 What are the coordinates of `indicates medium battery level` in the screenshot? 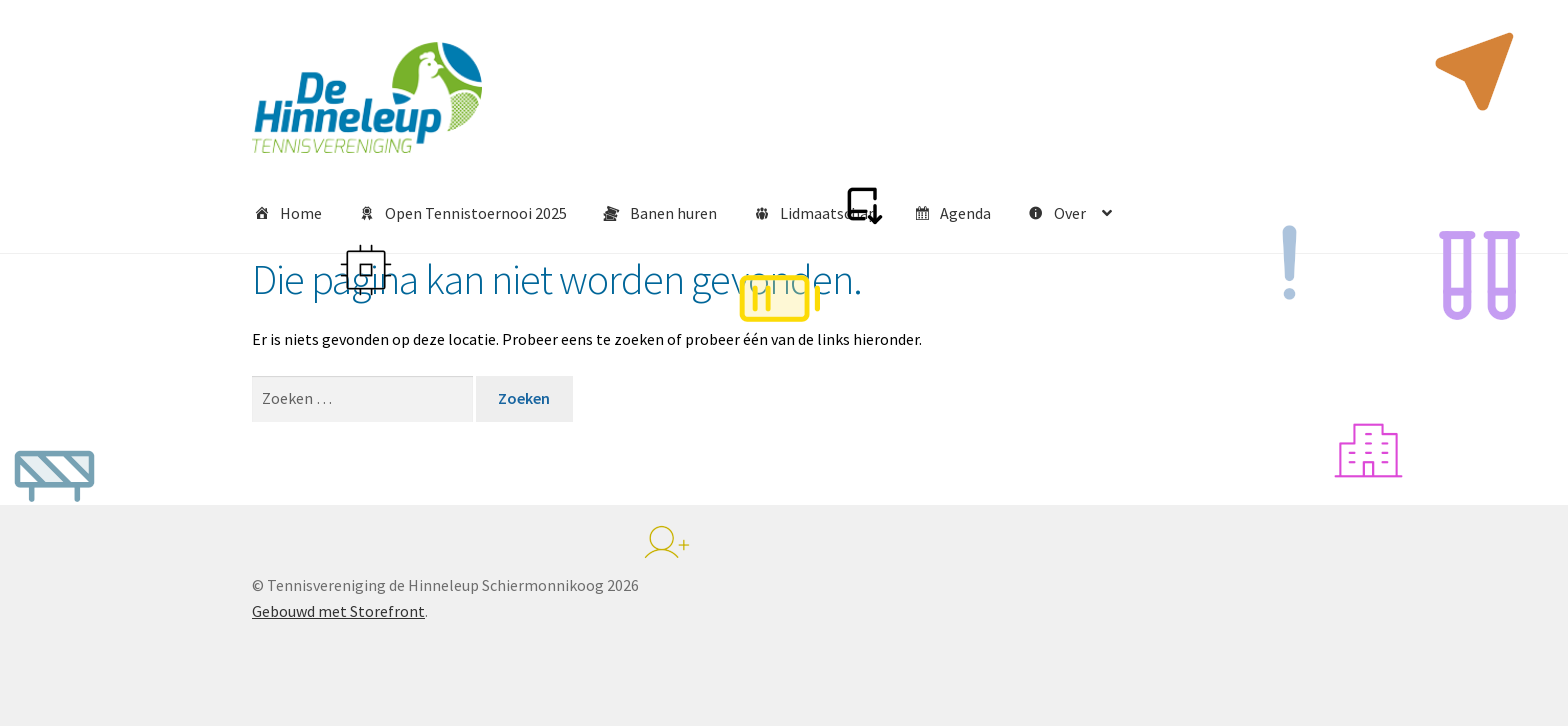 It's located at (778, 298).